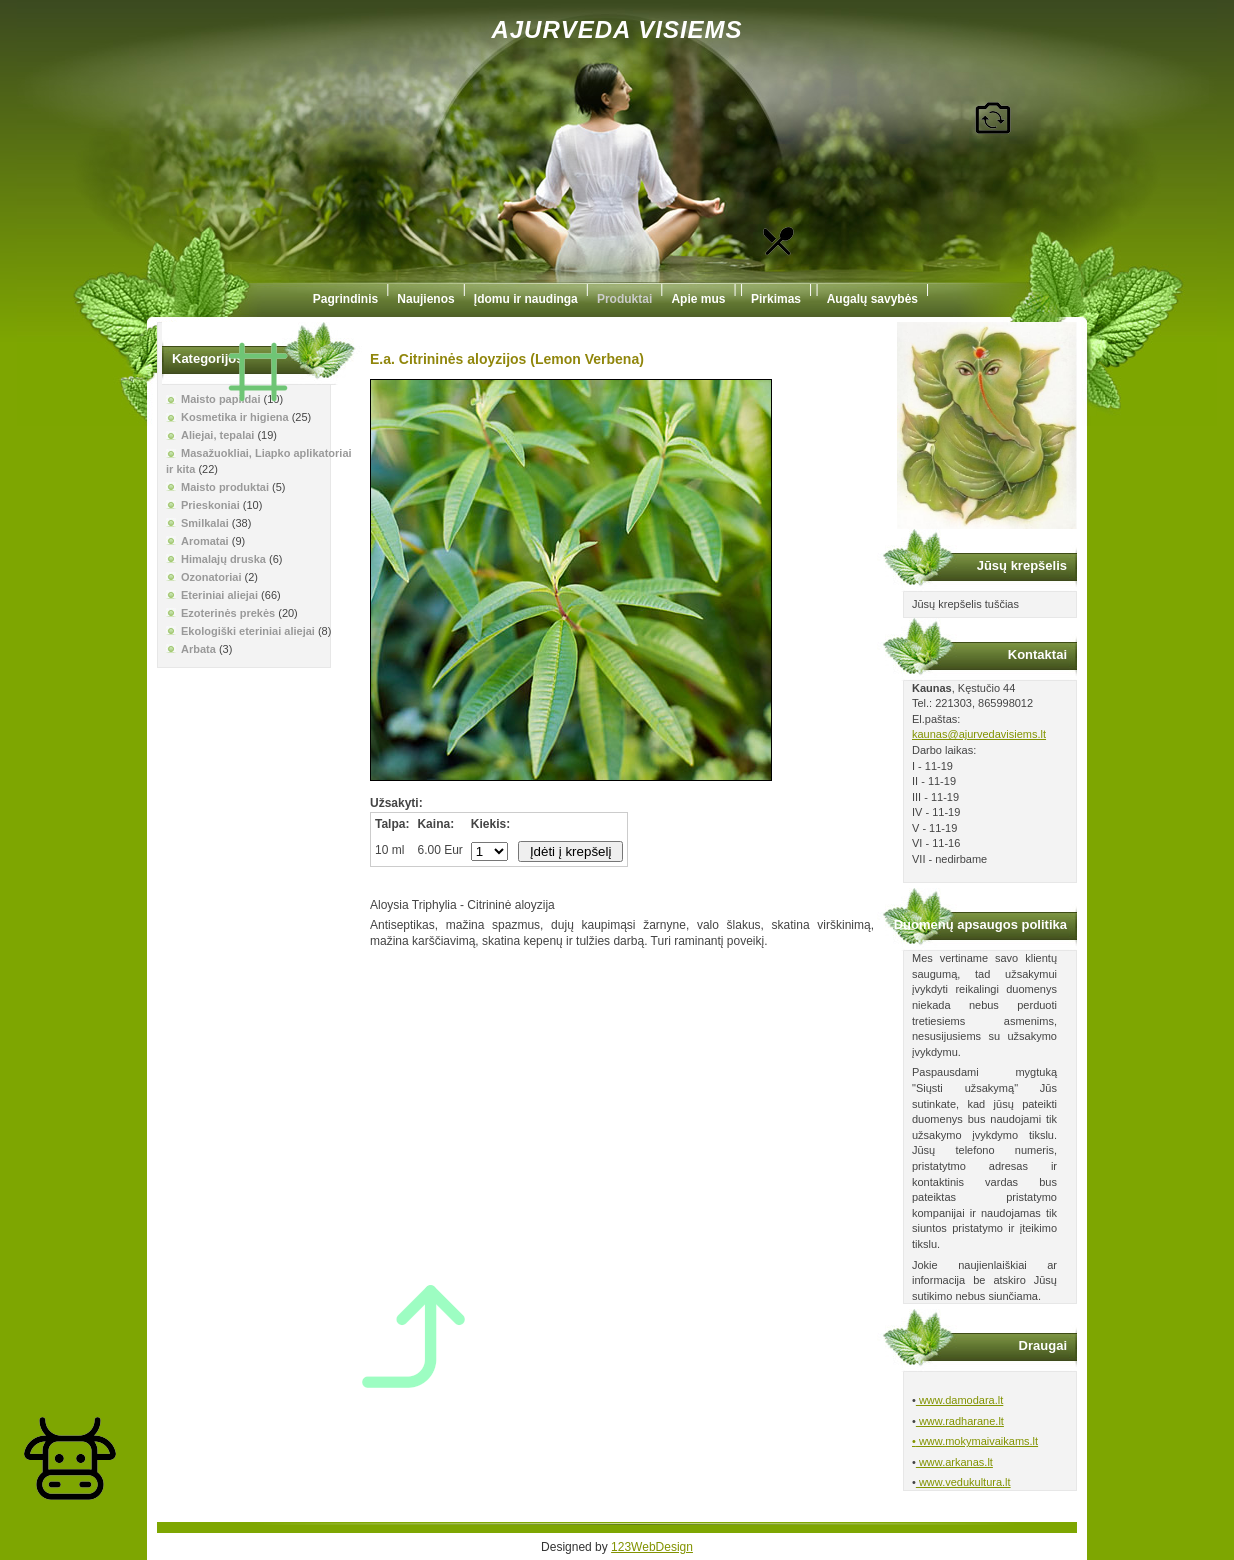 The height and width of the screenshot is (1560, 1234). I want to click on adjust or define a crop area, so click(258, 372).